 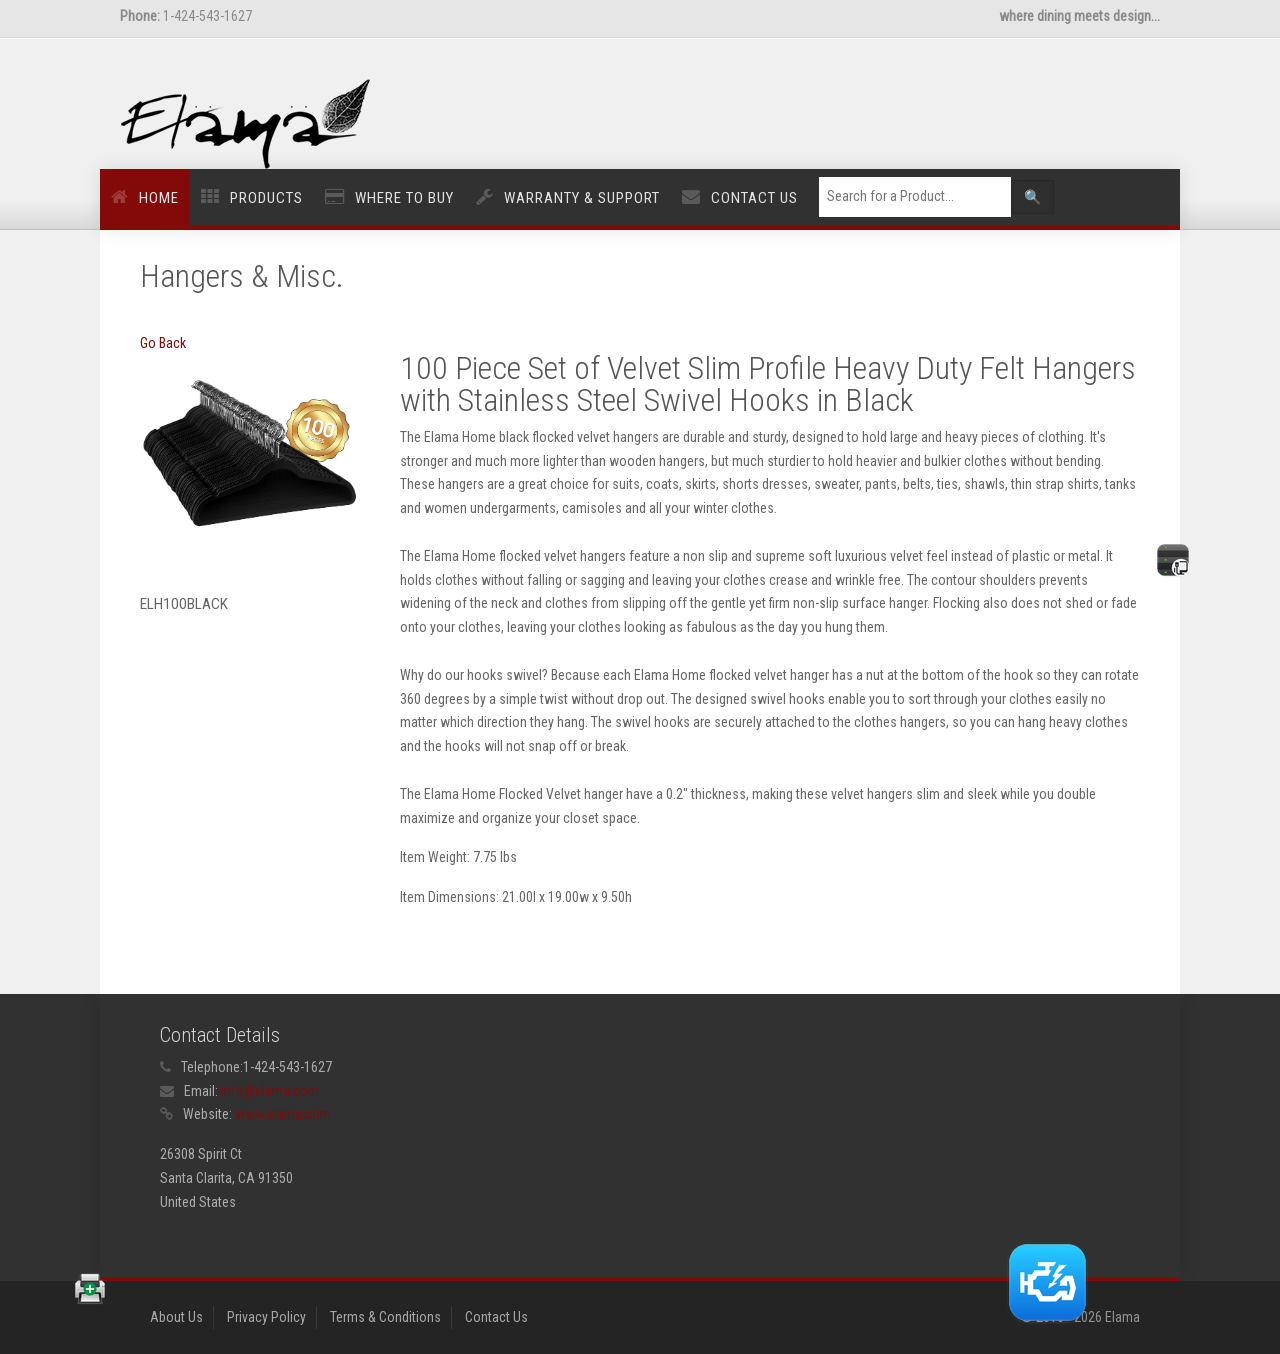 I want to click on add a new printer to your system, so click(x=90, y=1289).